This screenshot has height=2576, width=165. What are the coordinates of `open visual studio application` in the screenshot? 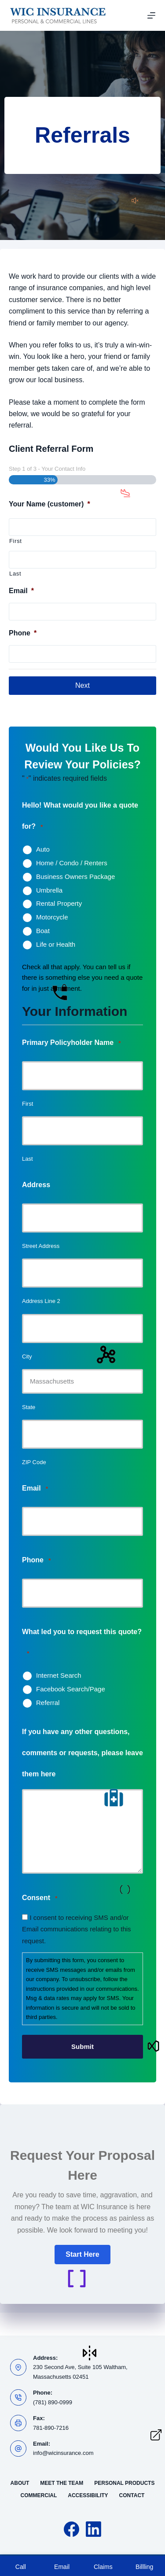 It's located at (153, 2046).